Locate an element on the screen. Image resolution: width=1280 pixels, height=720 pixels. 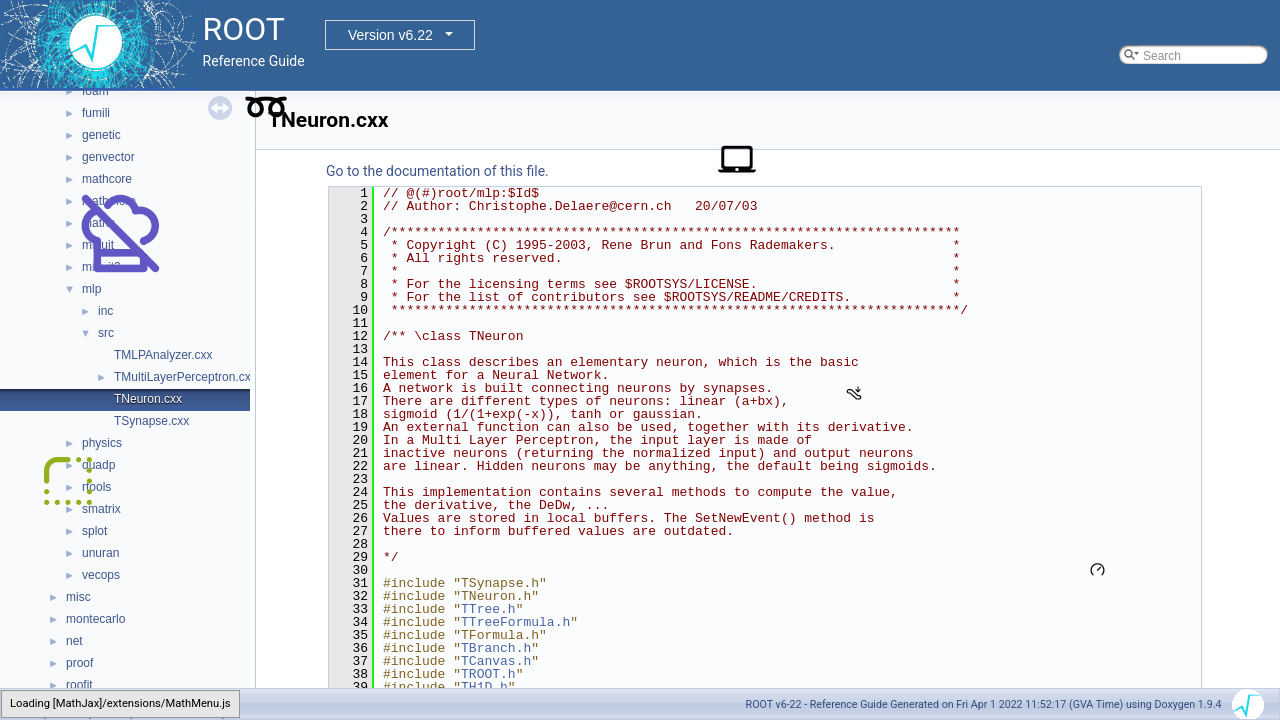
disable cooking or recipe mode is located at coordinates (120, 233).